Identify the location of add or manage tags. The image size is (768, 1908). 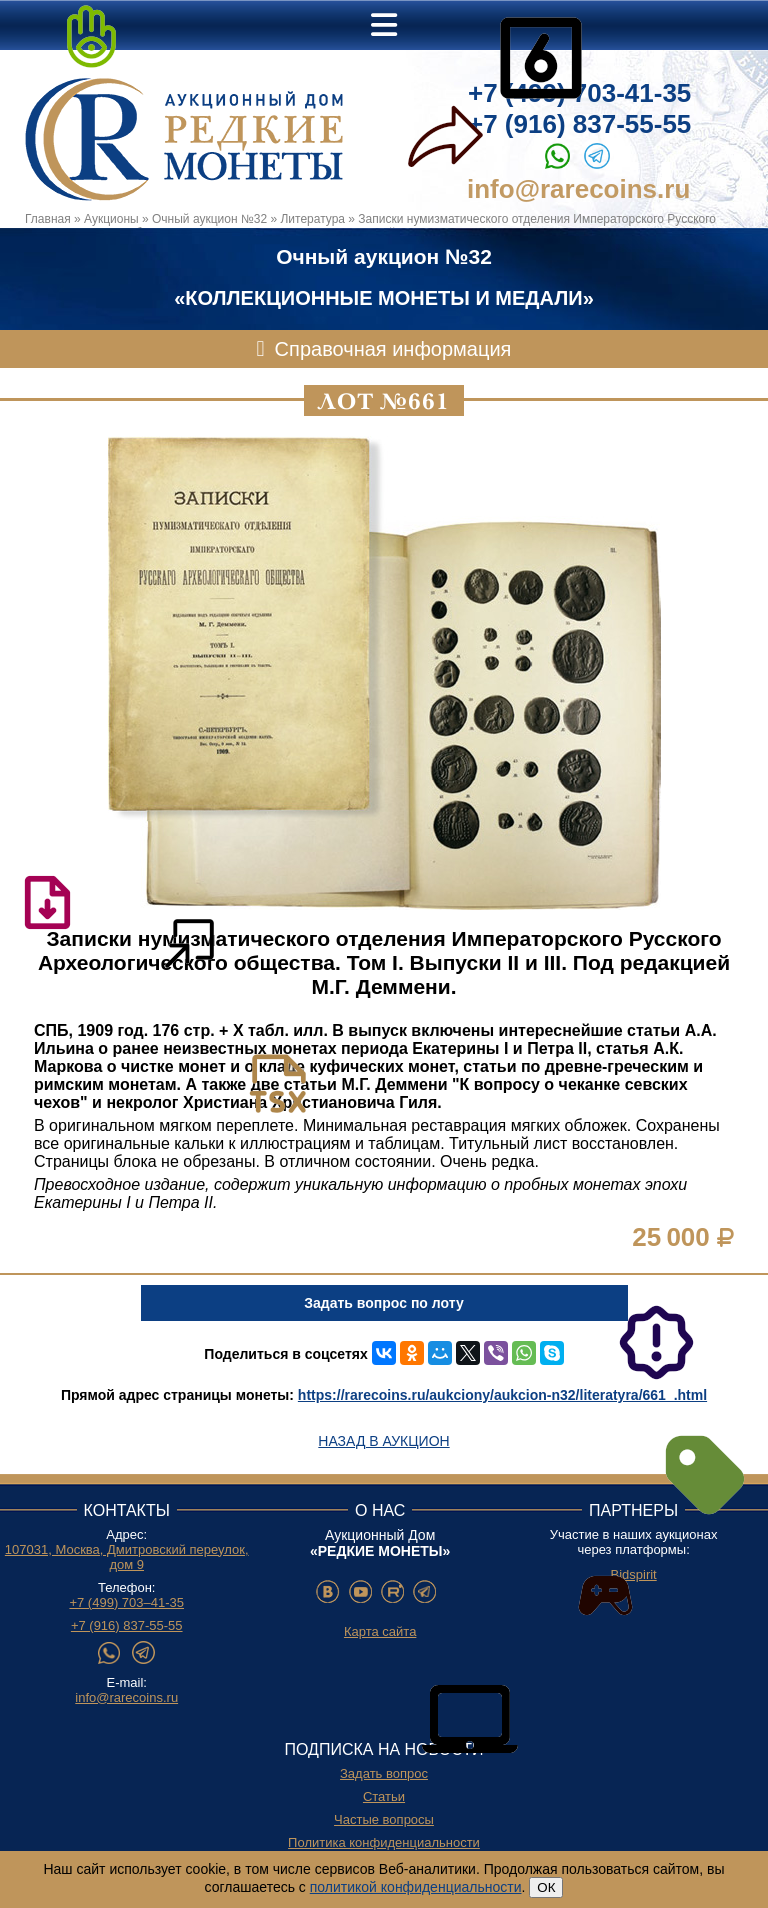
(705, 1475).